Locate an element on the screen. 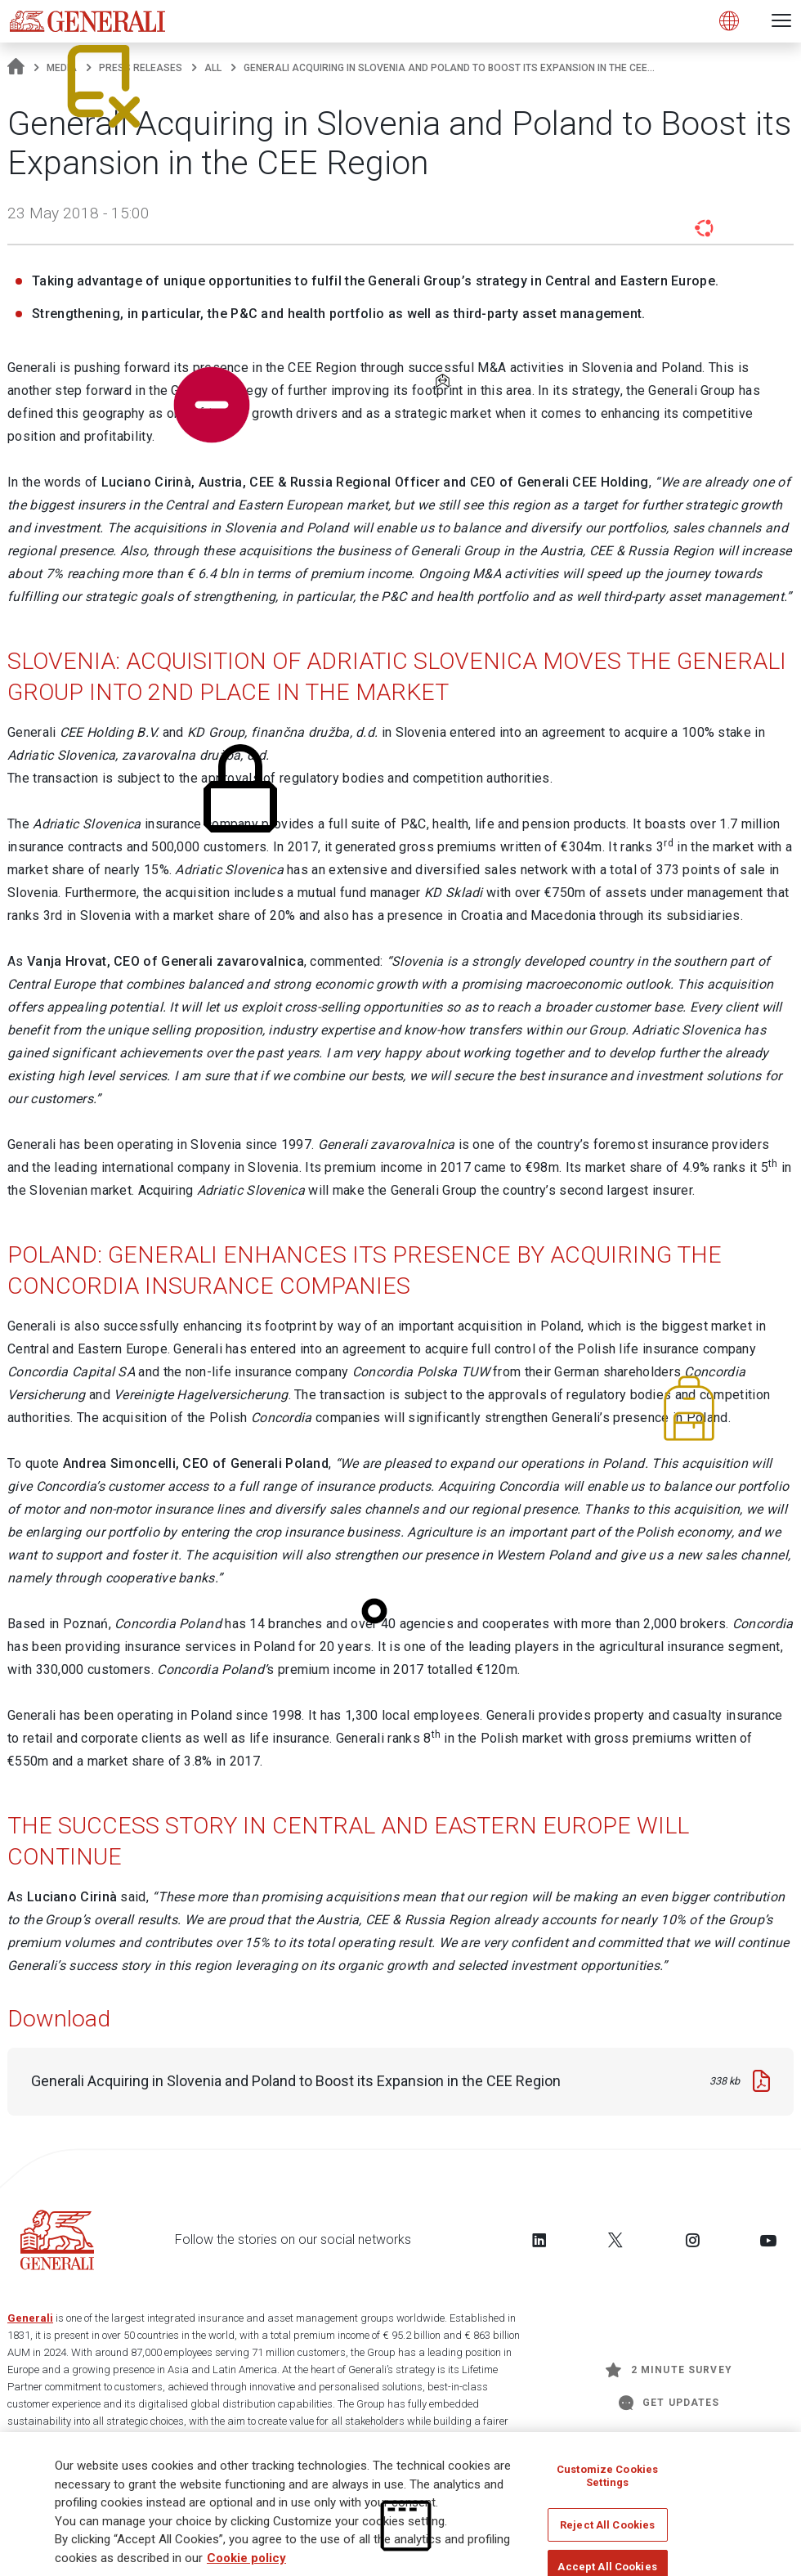 Image resolution: width=801 pixels, height=2576 pixels. open ubuntu terminal is located at coordinates (705, 228).